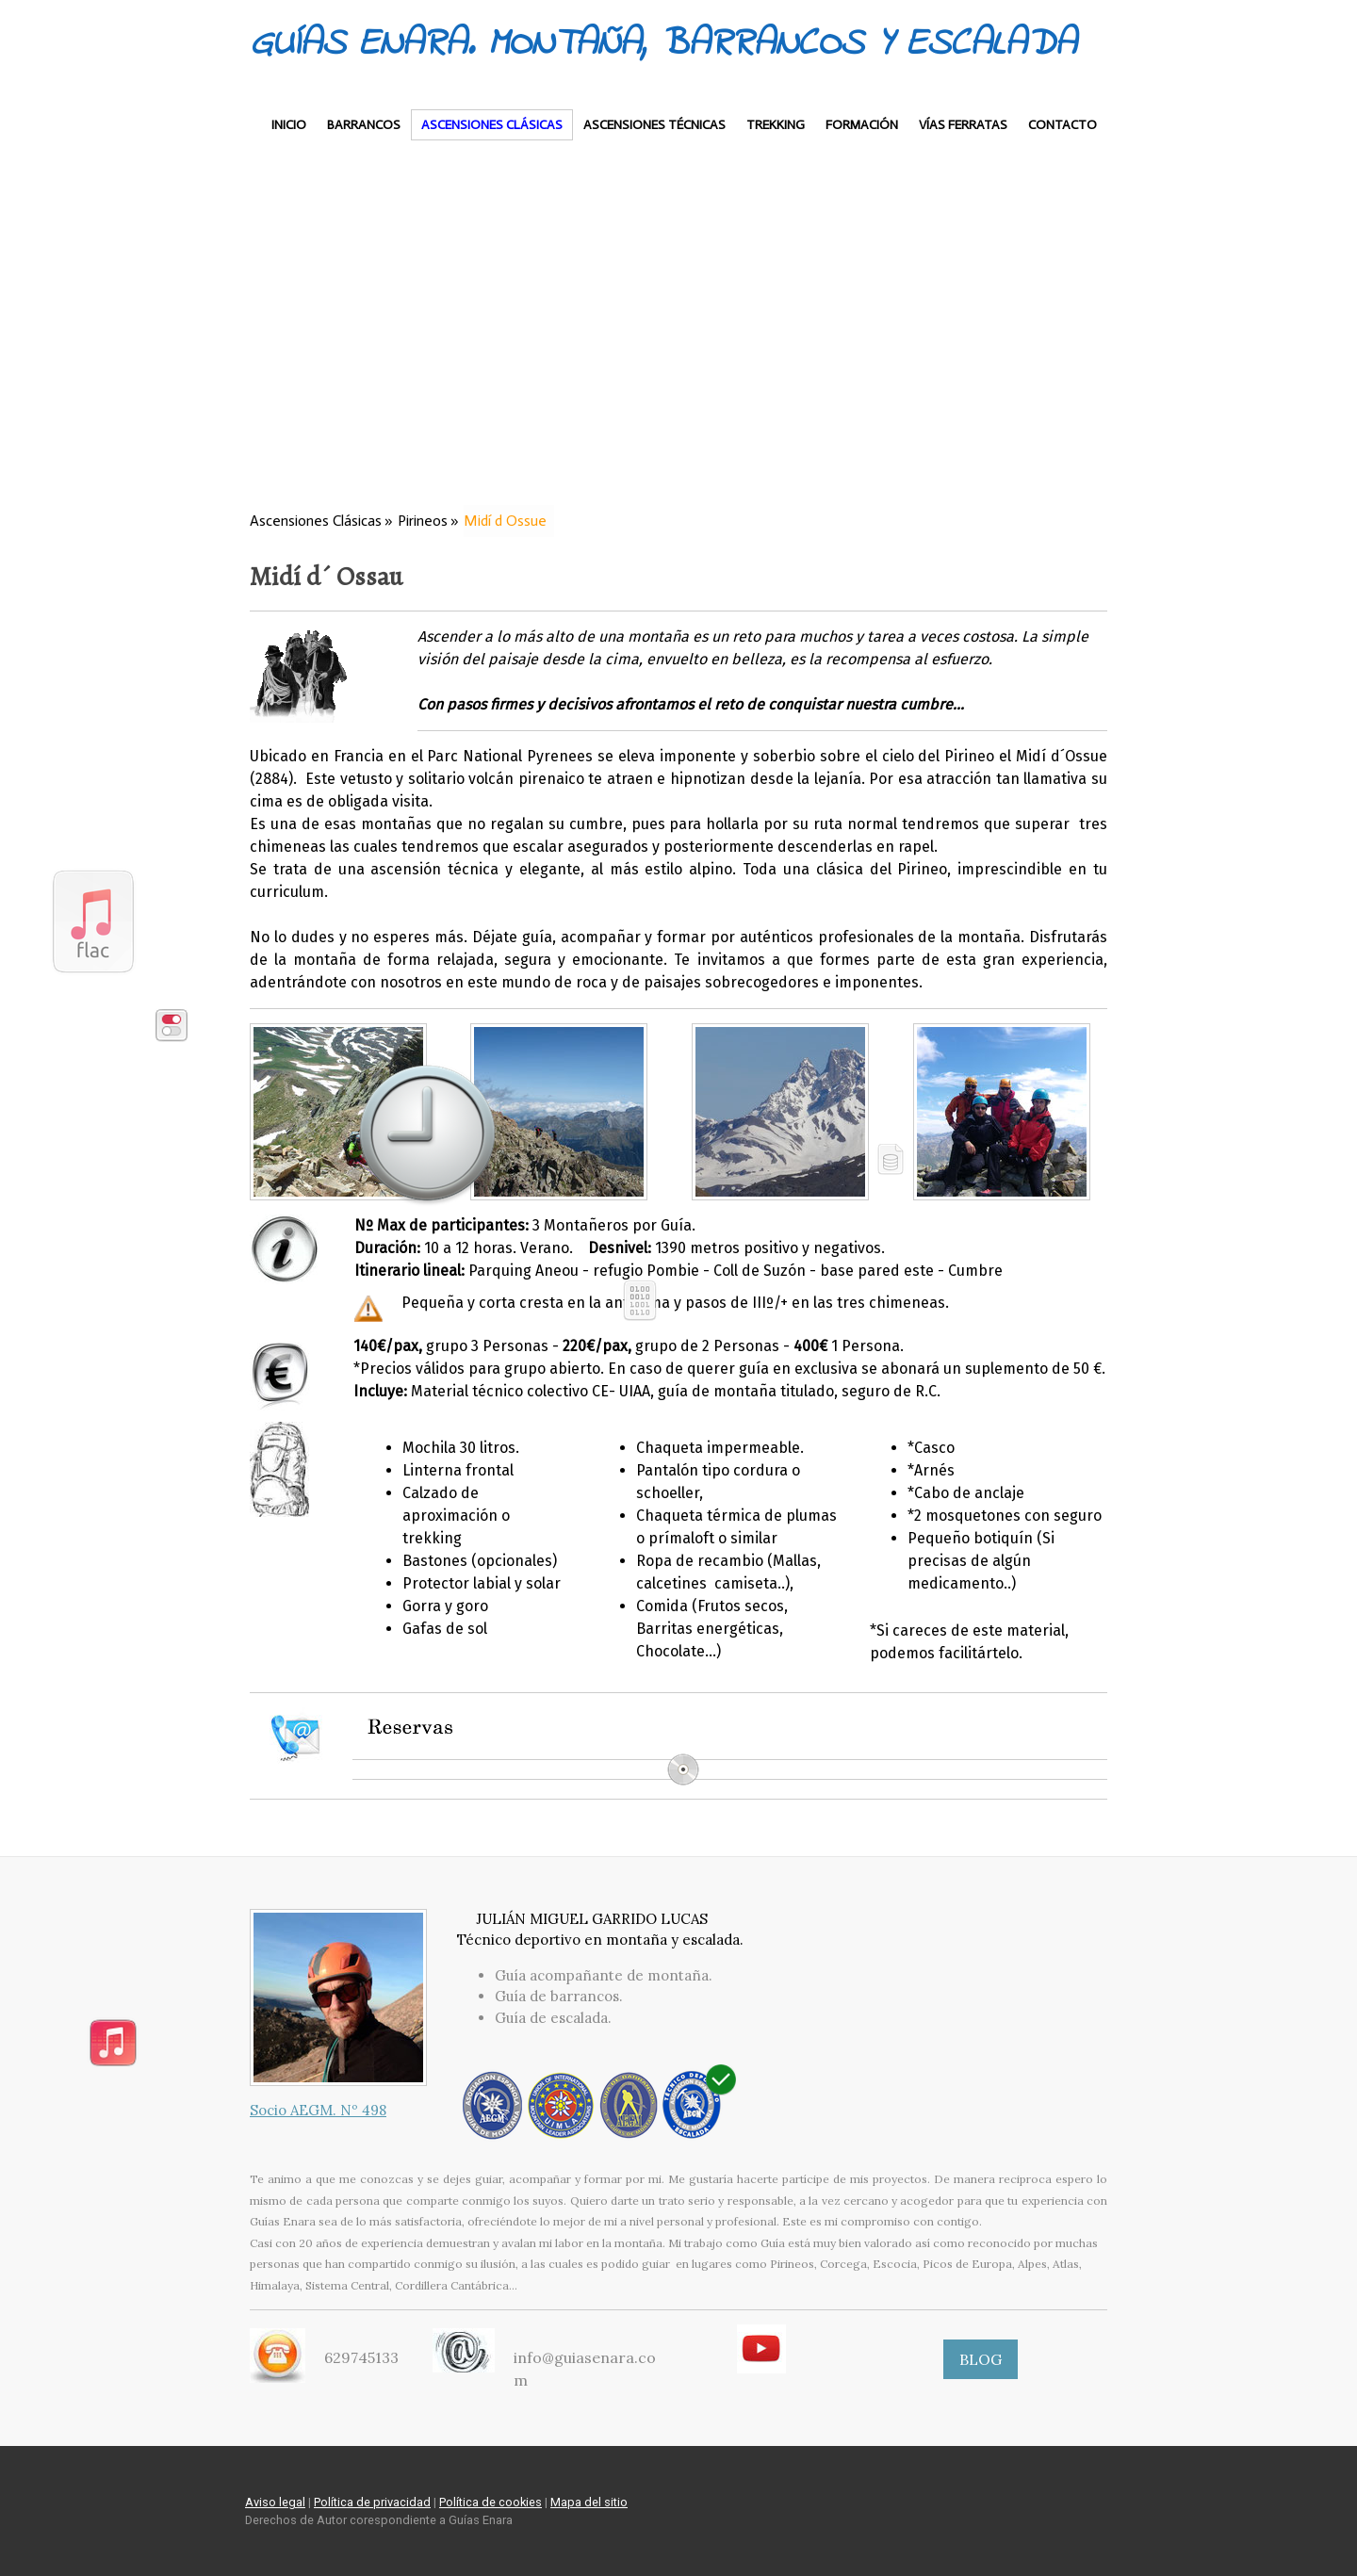  What do you see at coordinates (891, 1159) in the screenshot?
I see `open a database file` at bounding box center [891, 1159].